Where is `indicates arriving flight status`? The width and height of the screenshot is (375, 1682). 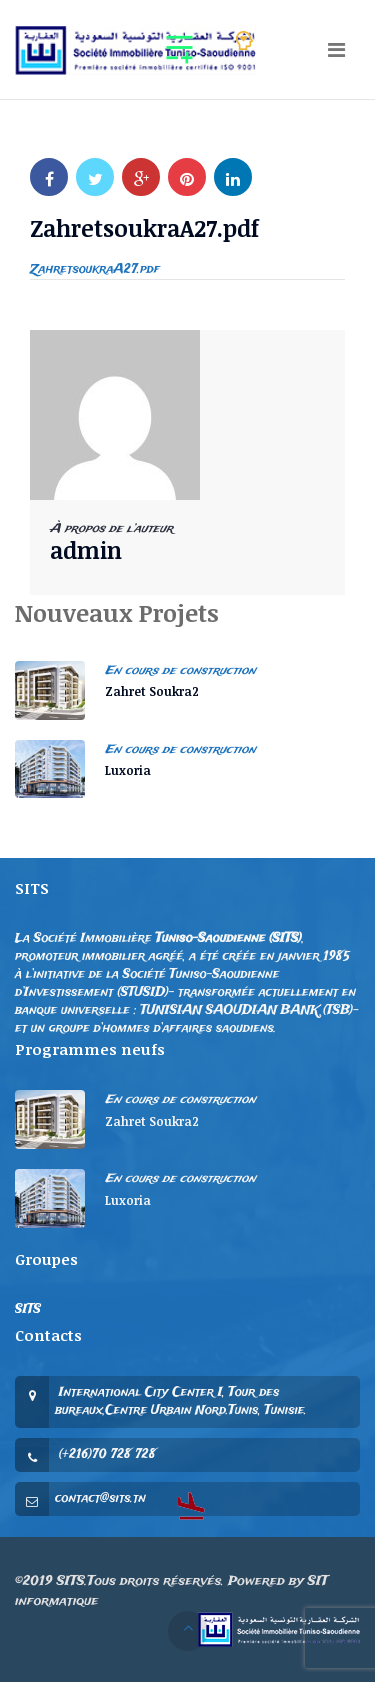
indicates arriving flight status is located at coordinates (191, 1506).